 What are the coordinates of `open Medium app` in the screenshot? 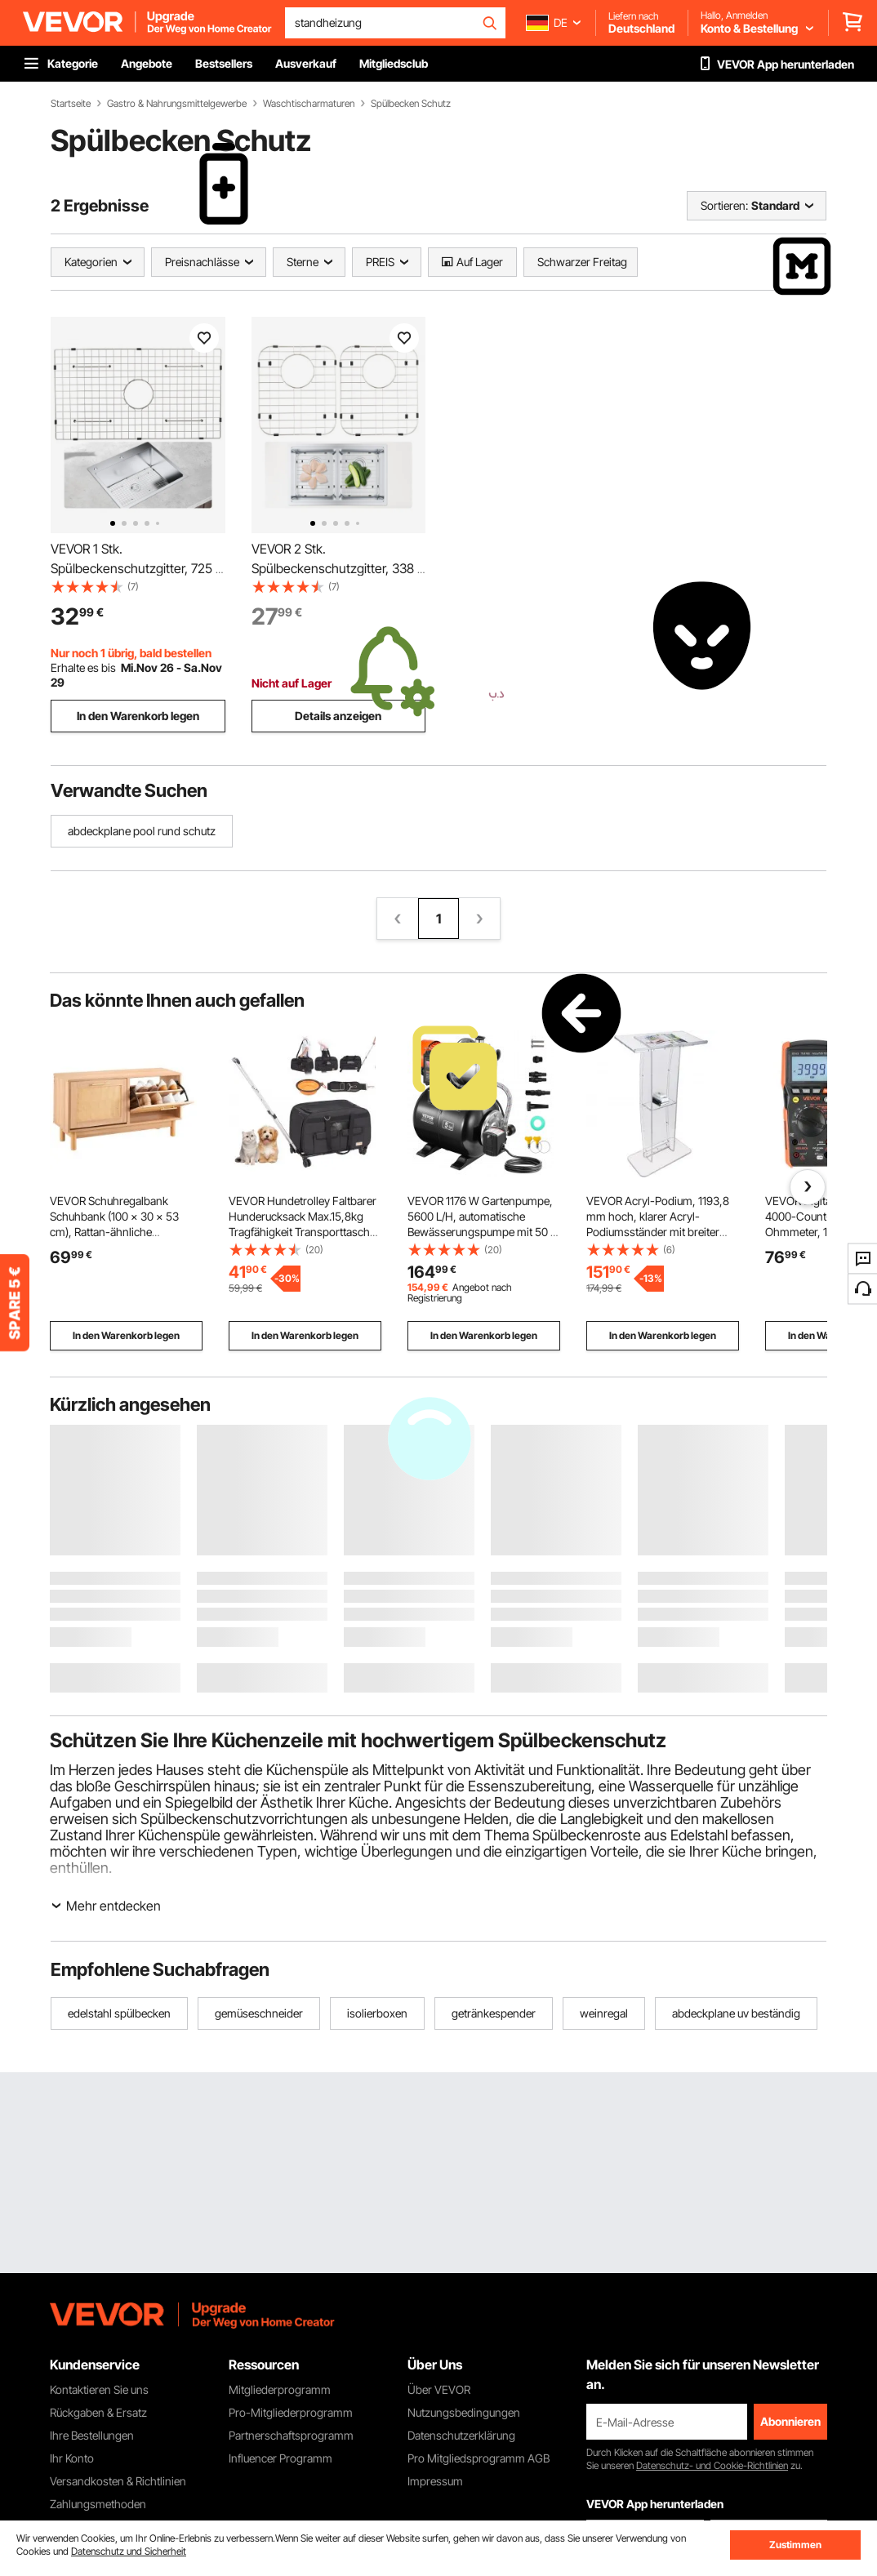 It's located at (802, 266).